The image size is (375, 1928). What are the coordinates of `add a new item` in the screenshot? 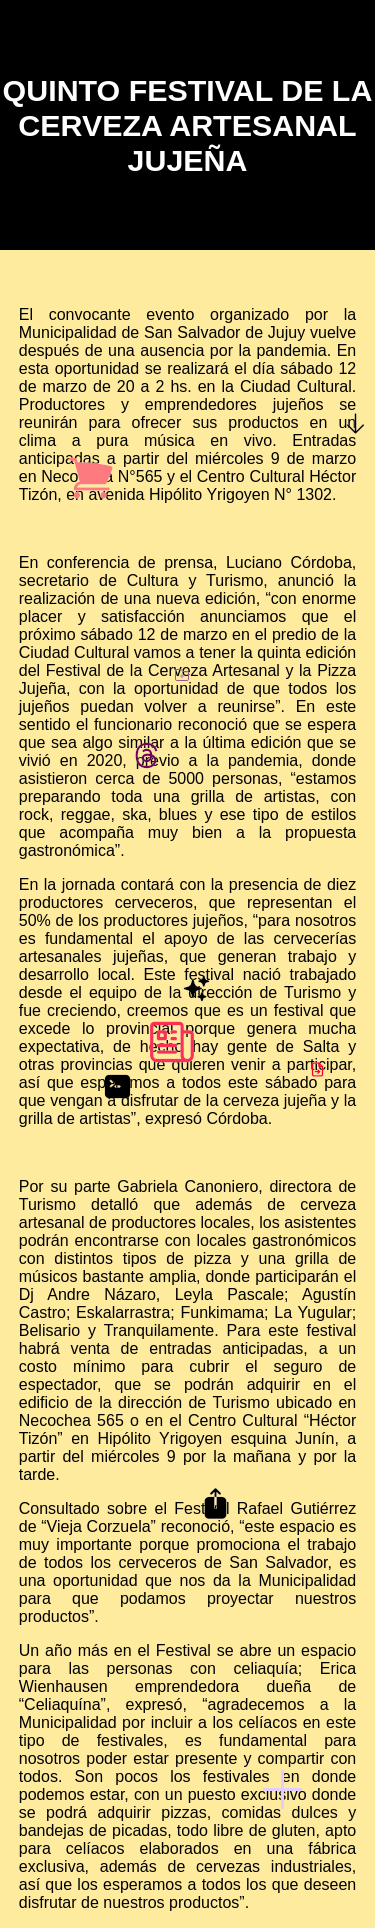 It's located at (284, 1791).